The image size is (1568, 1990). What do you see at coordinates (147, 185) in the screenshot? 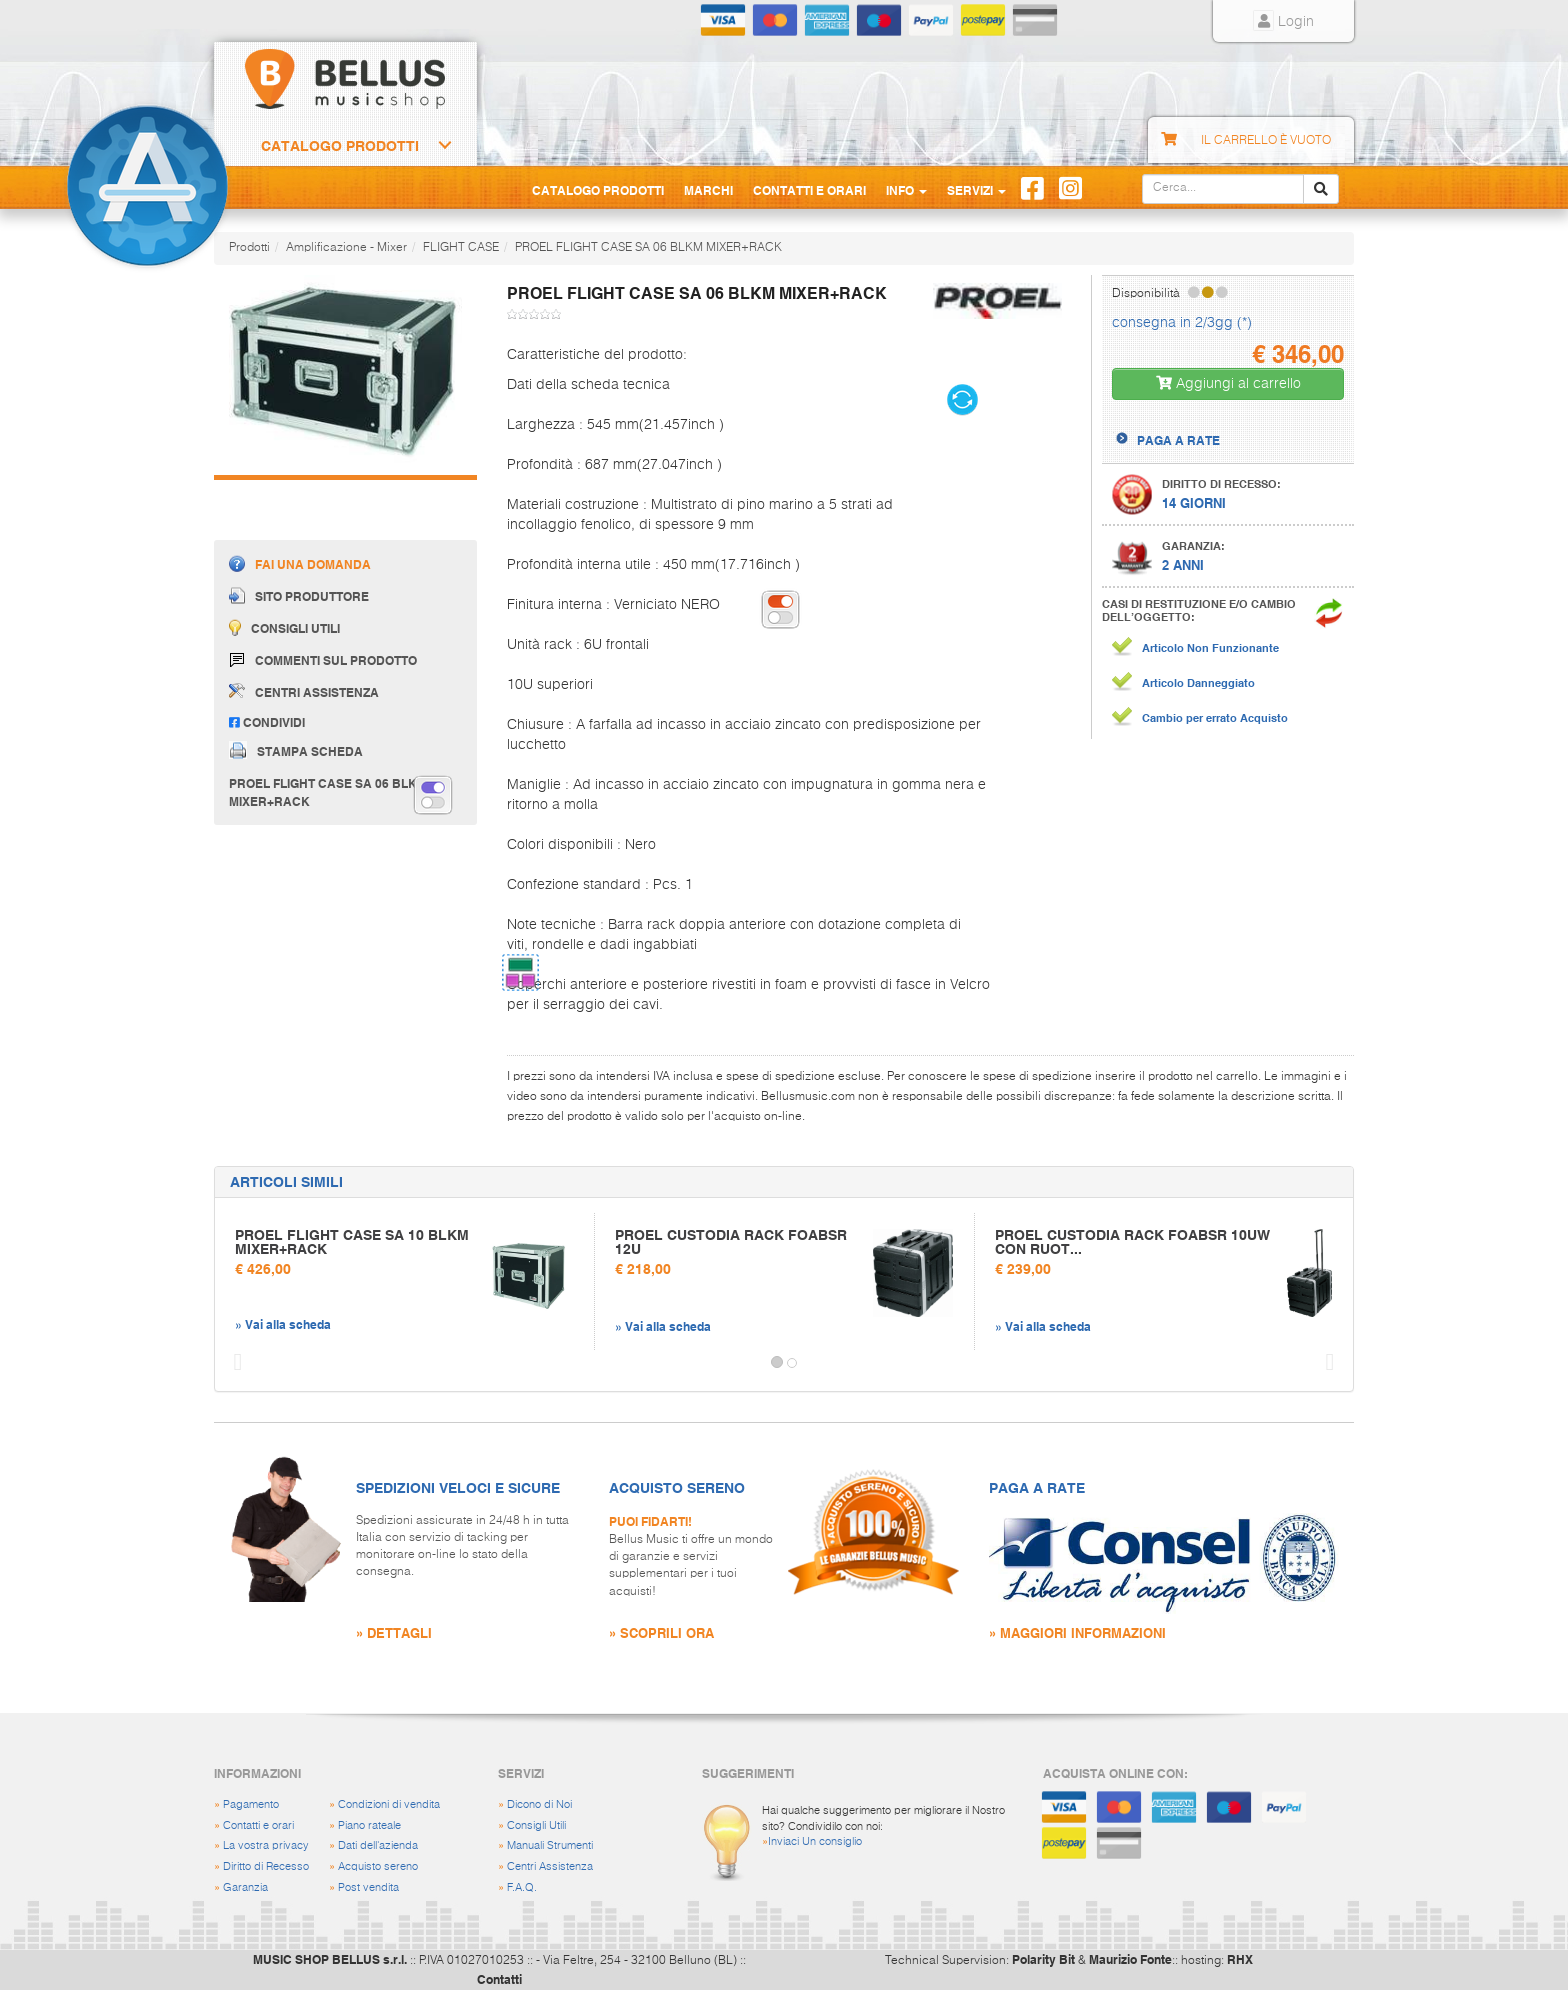
I see `open software properties or driver settings` at bounding box center [147, 185].